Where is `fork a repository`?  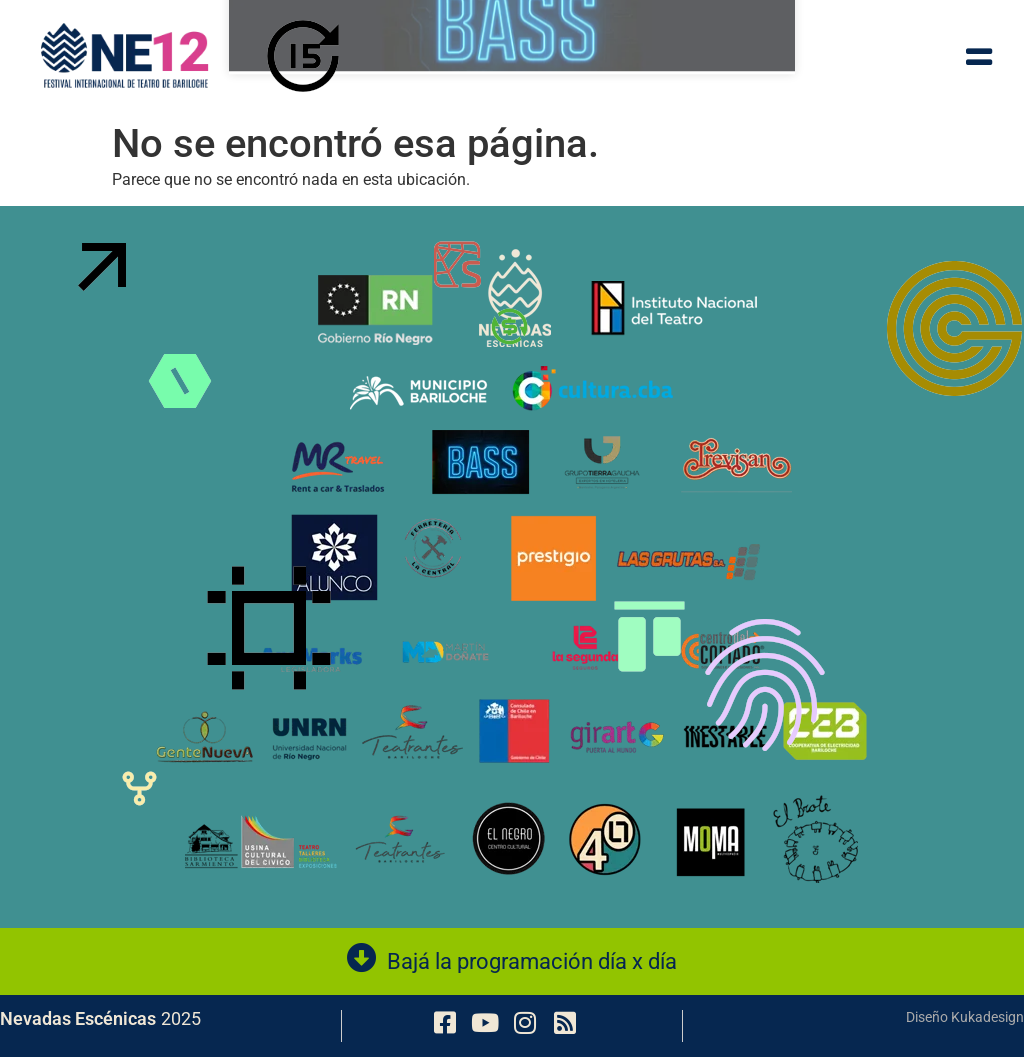
fork a repository is located at coordinates (139, 788).